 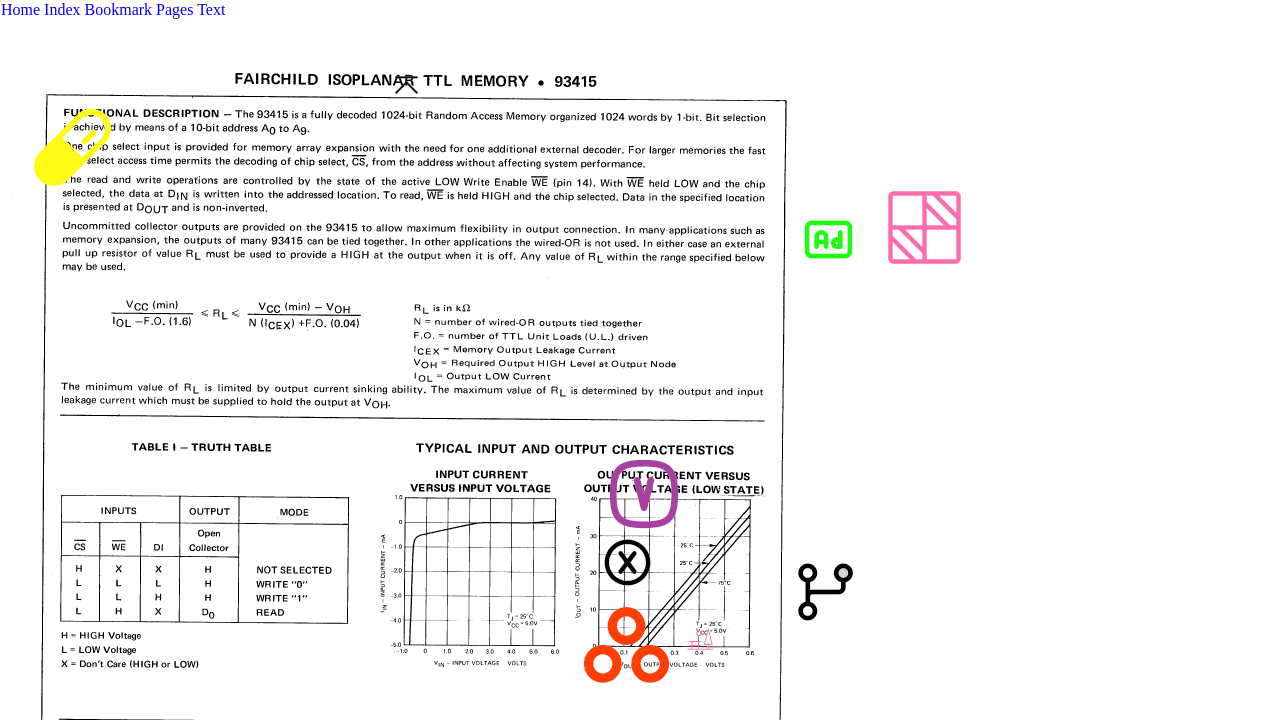 What do you see at coordinates (644, 494) in the screenshot?
I see `indicates a "v" label or category tag` at bounding box center [644, 494].